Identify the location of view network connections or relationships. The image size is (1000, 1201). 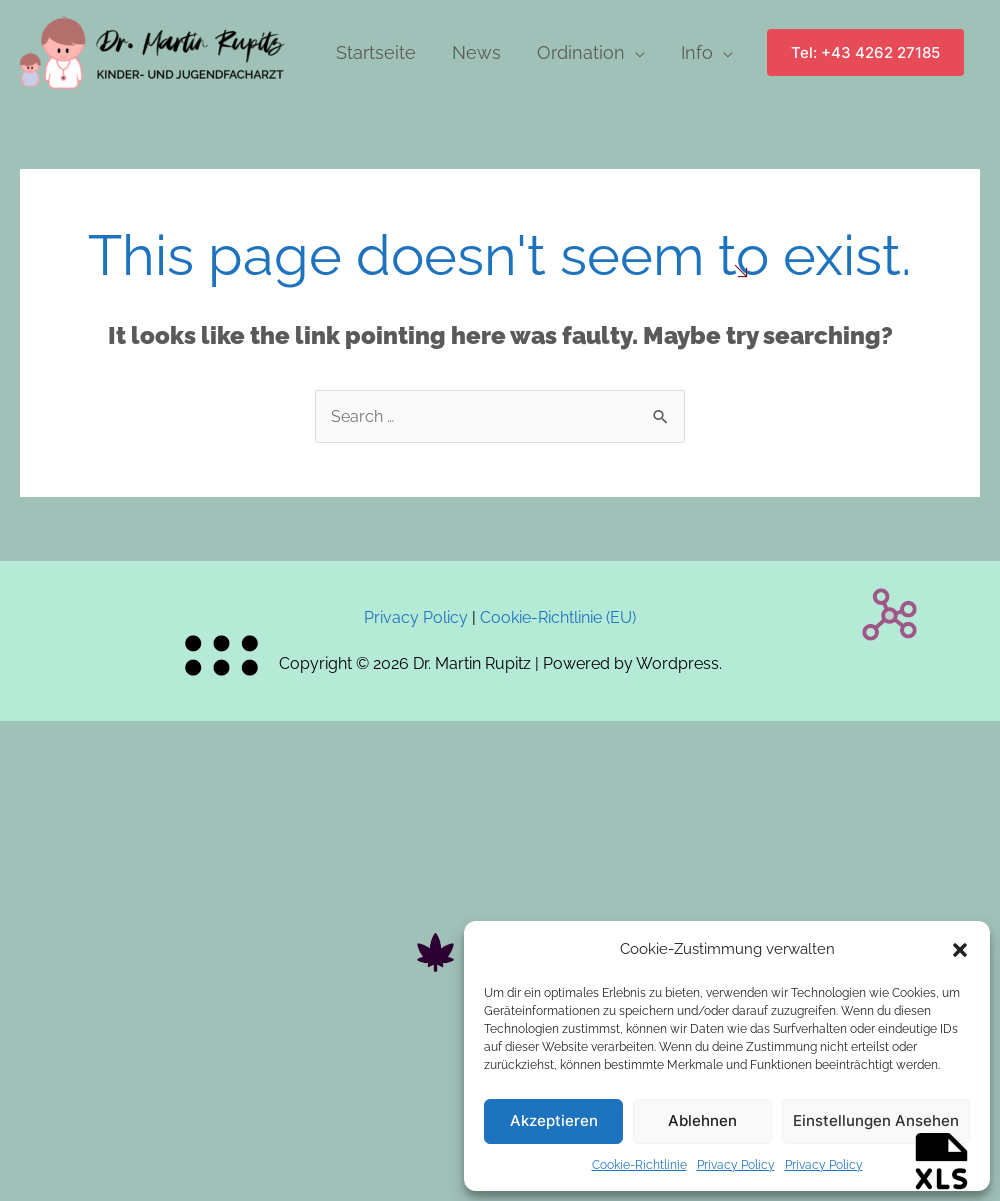
(889, 615).